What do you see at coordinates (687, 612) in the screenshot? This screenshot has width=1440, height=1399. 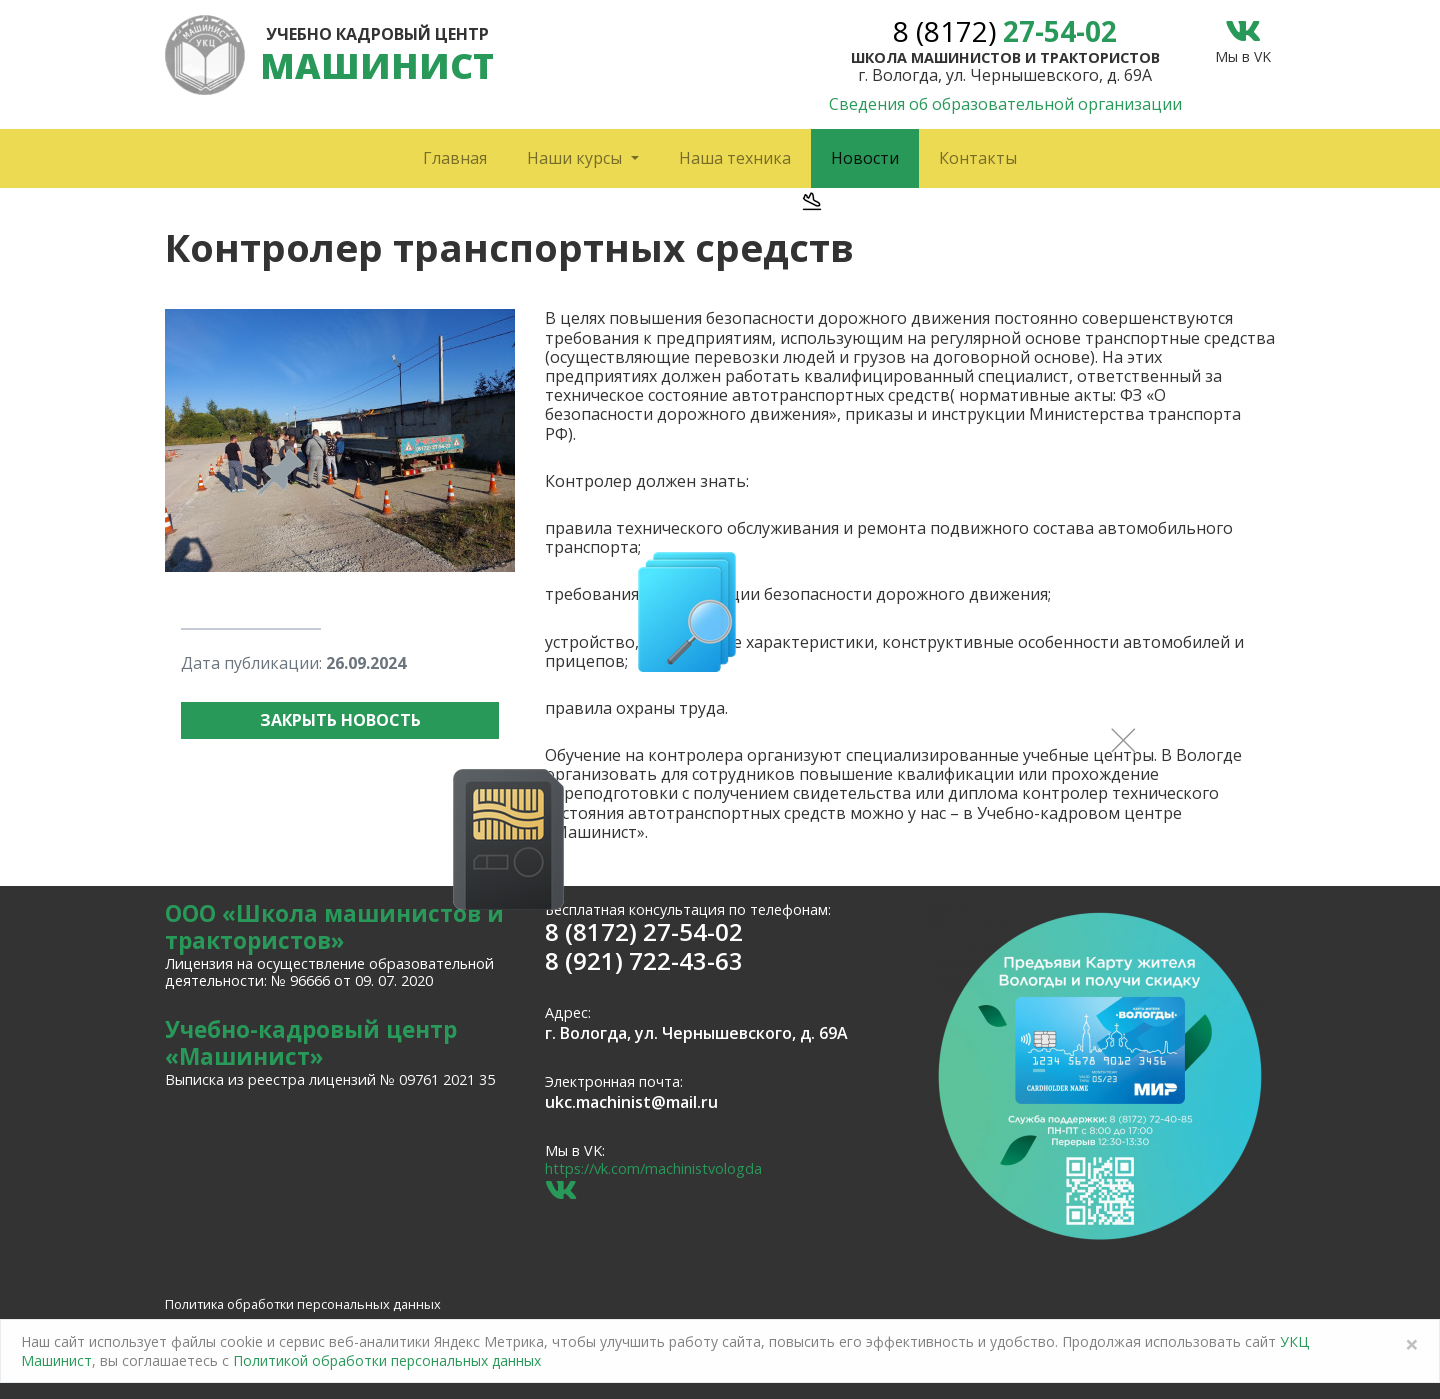 I see `search files or documents` at bounding box center [687, 612].